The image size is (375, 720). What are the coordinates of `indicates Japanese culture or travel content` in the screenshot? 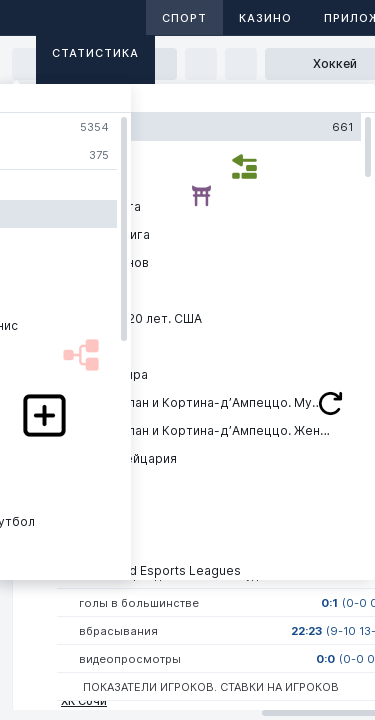 It's located at (201, 195).